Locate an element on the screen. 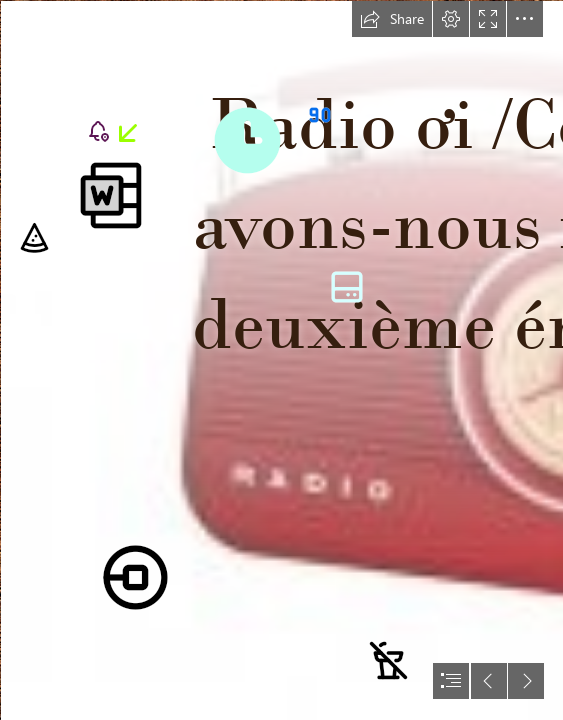  pin a notification to keep it visible is located at coordinates (98, 131).